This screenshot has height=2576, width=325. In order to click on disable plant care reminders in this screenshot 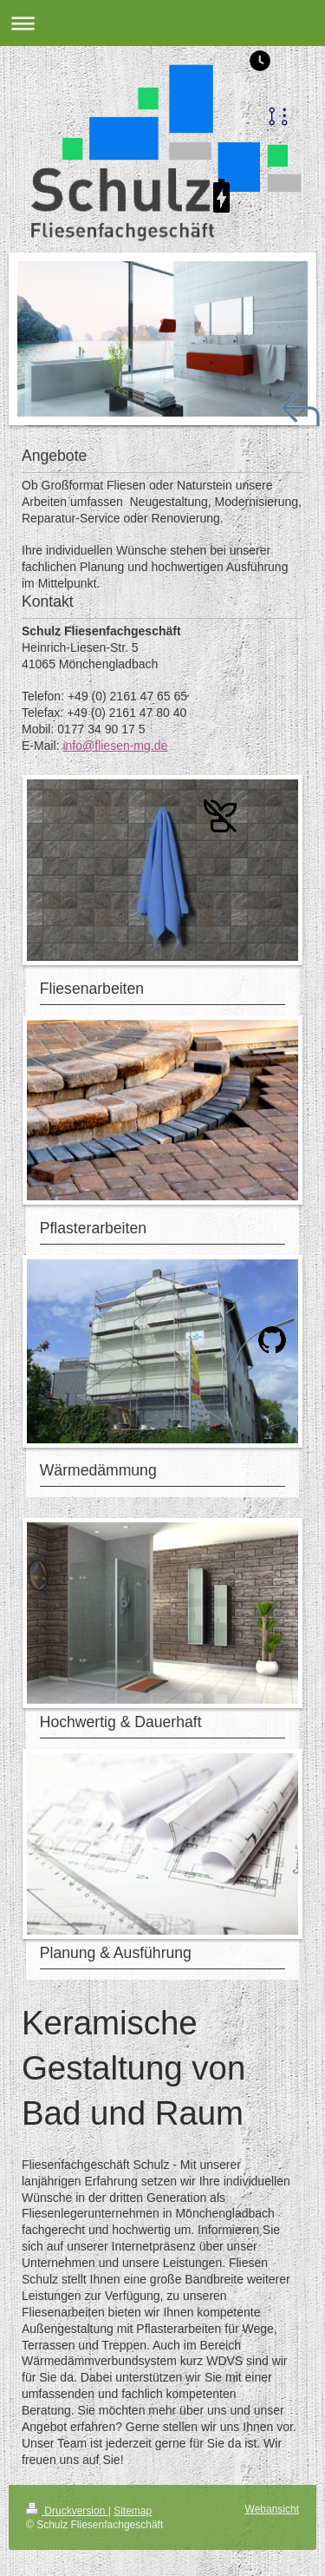, I will do `click(220, 816)`.